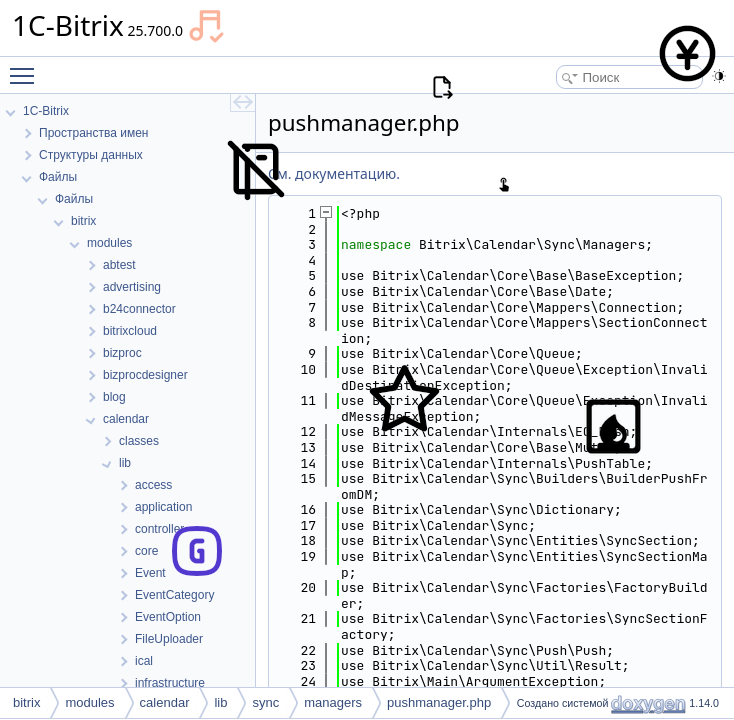 This screenshot has width=734, height=720. I want to click on notebook feature is disabled or unavailable, so click(256, 169).